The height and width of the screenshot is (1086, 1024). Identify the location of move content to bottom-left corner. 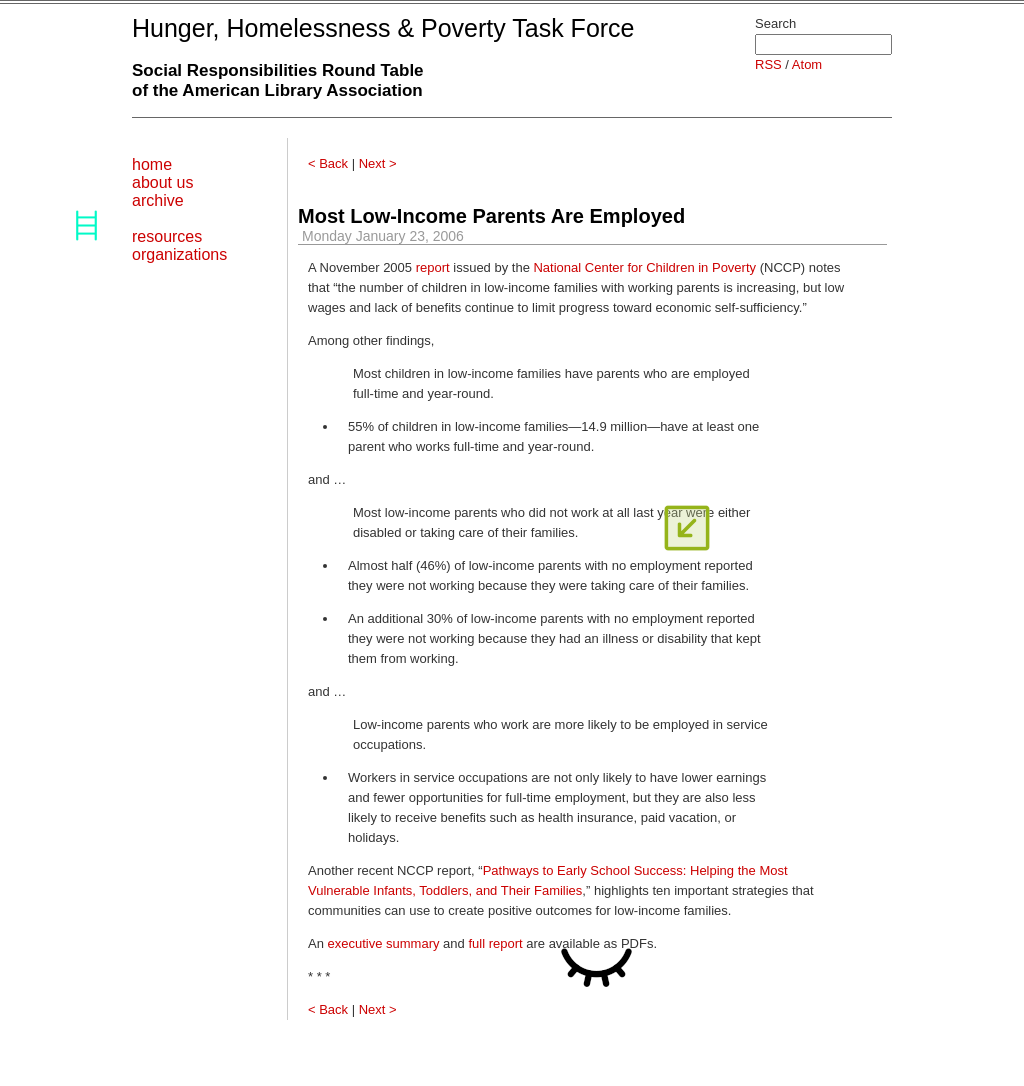
(687, 528).